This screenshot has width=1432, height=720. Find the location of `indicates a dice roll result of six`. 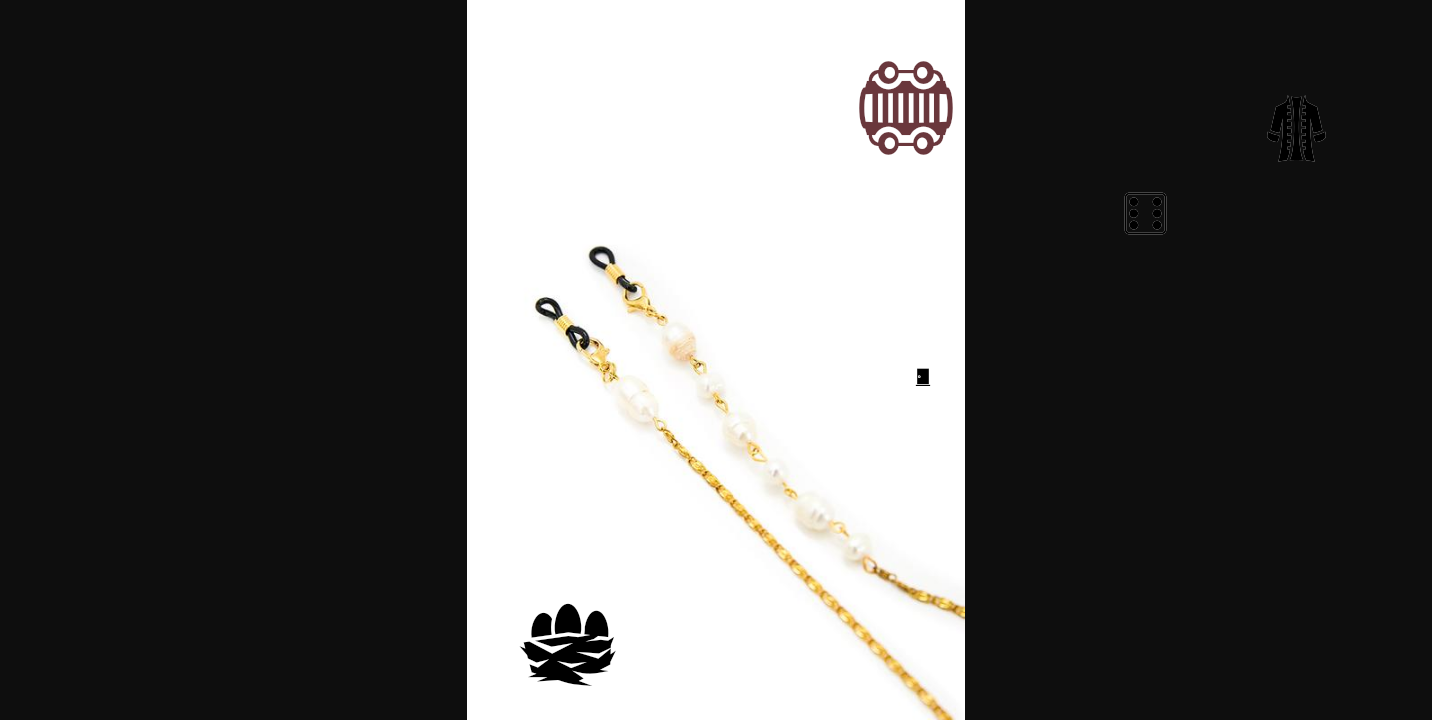

indicates a dice roll result of six is located at coordinates (1145, 213).